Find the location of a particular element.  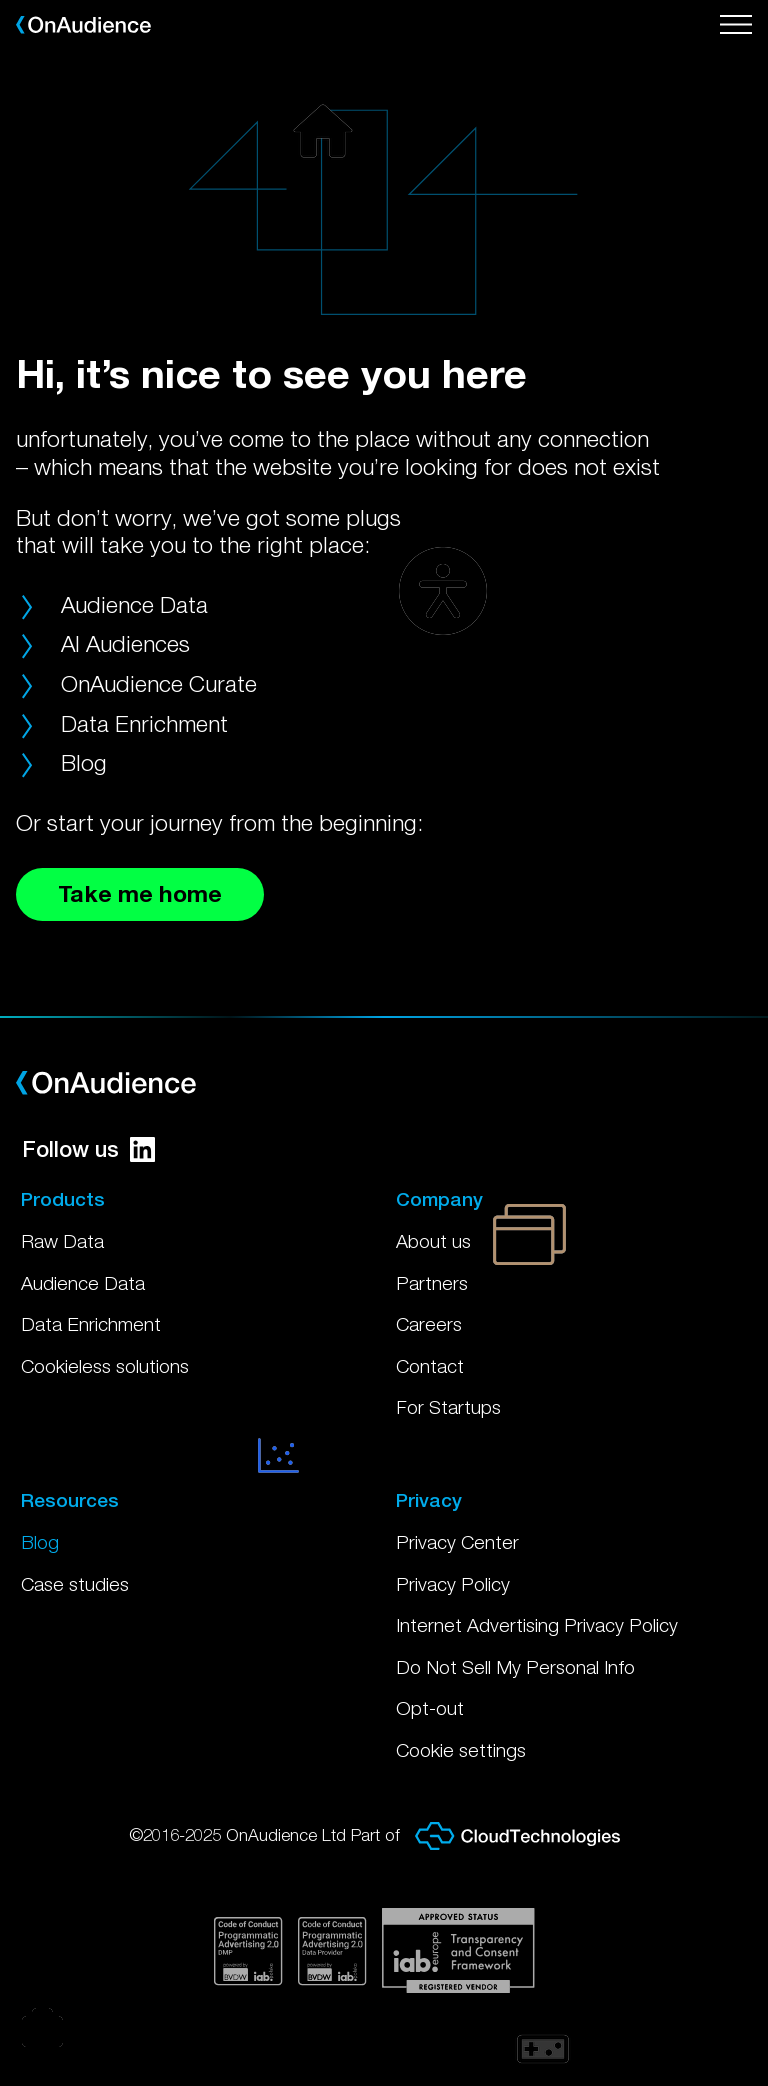

access games or gaming features is located at coordinates (543, 2049).